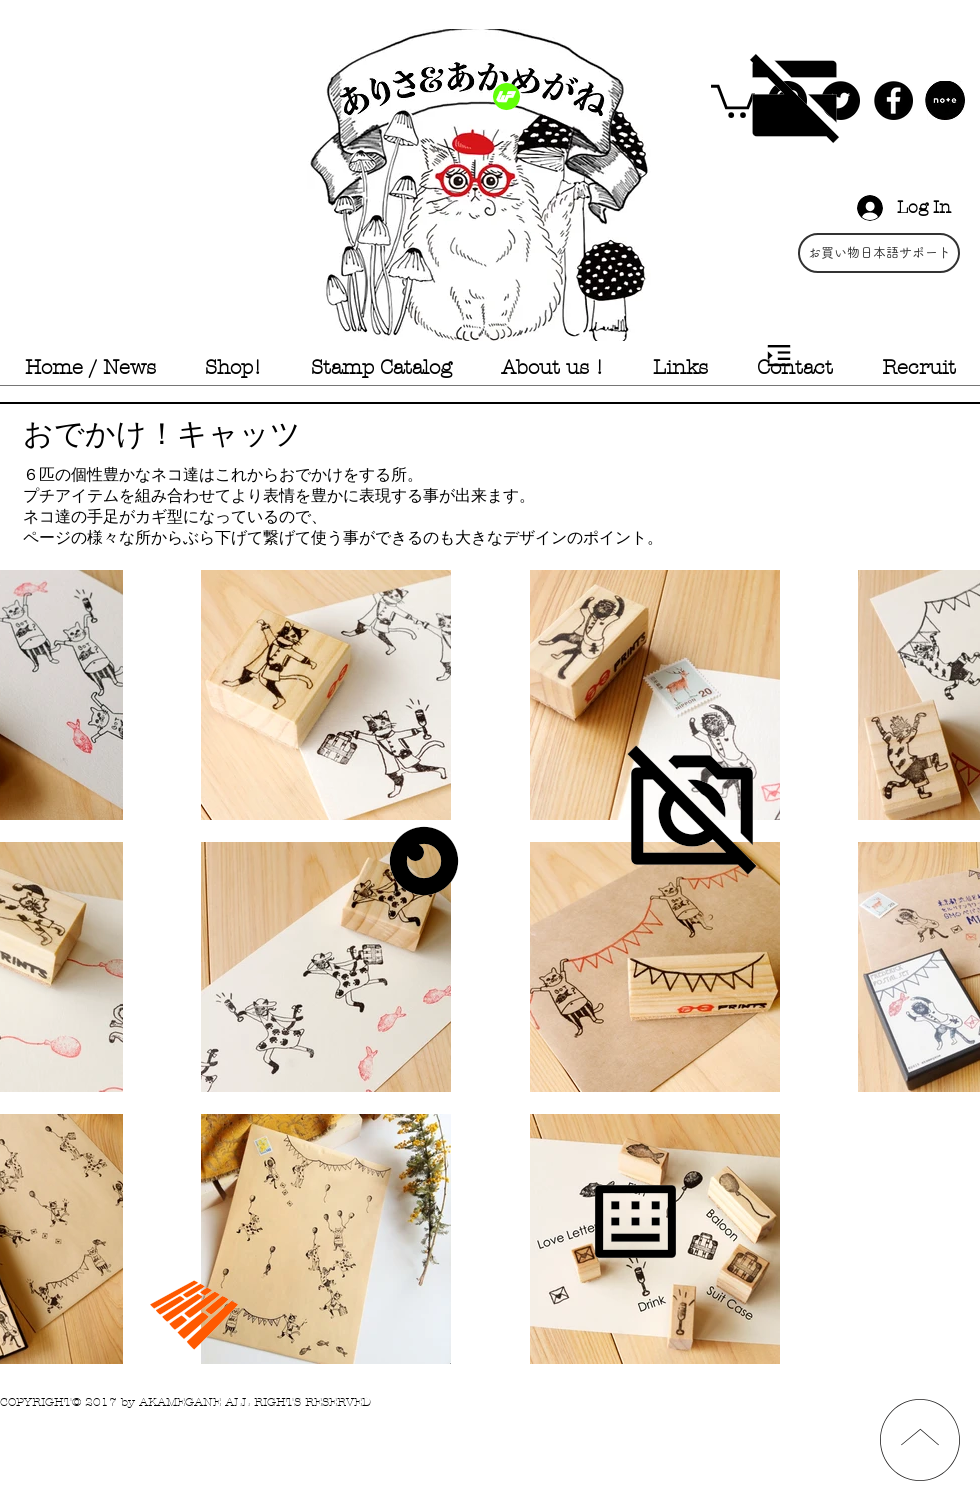  Describe the element at coordinates (779, 355) in the screenshot. I see `increase text indentation` at that location.